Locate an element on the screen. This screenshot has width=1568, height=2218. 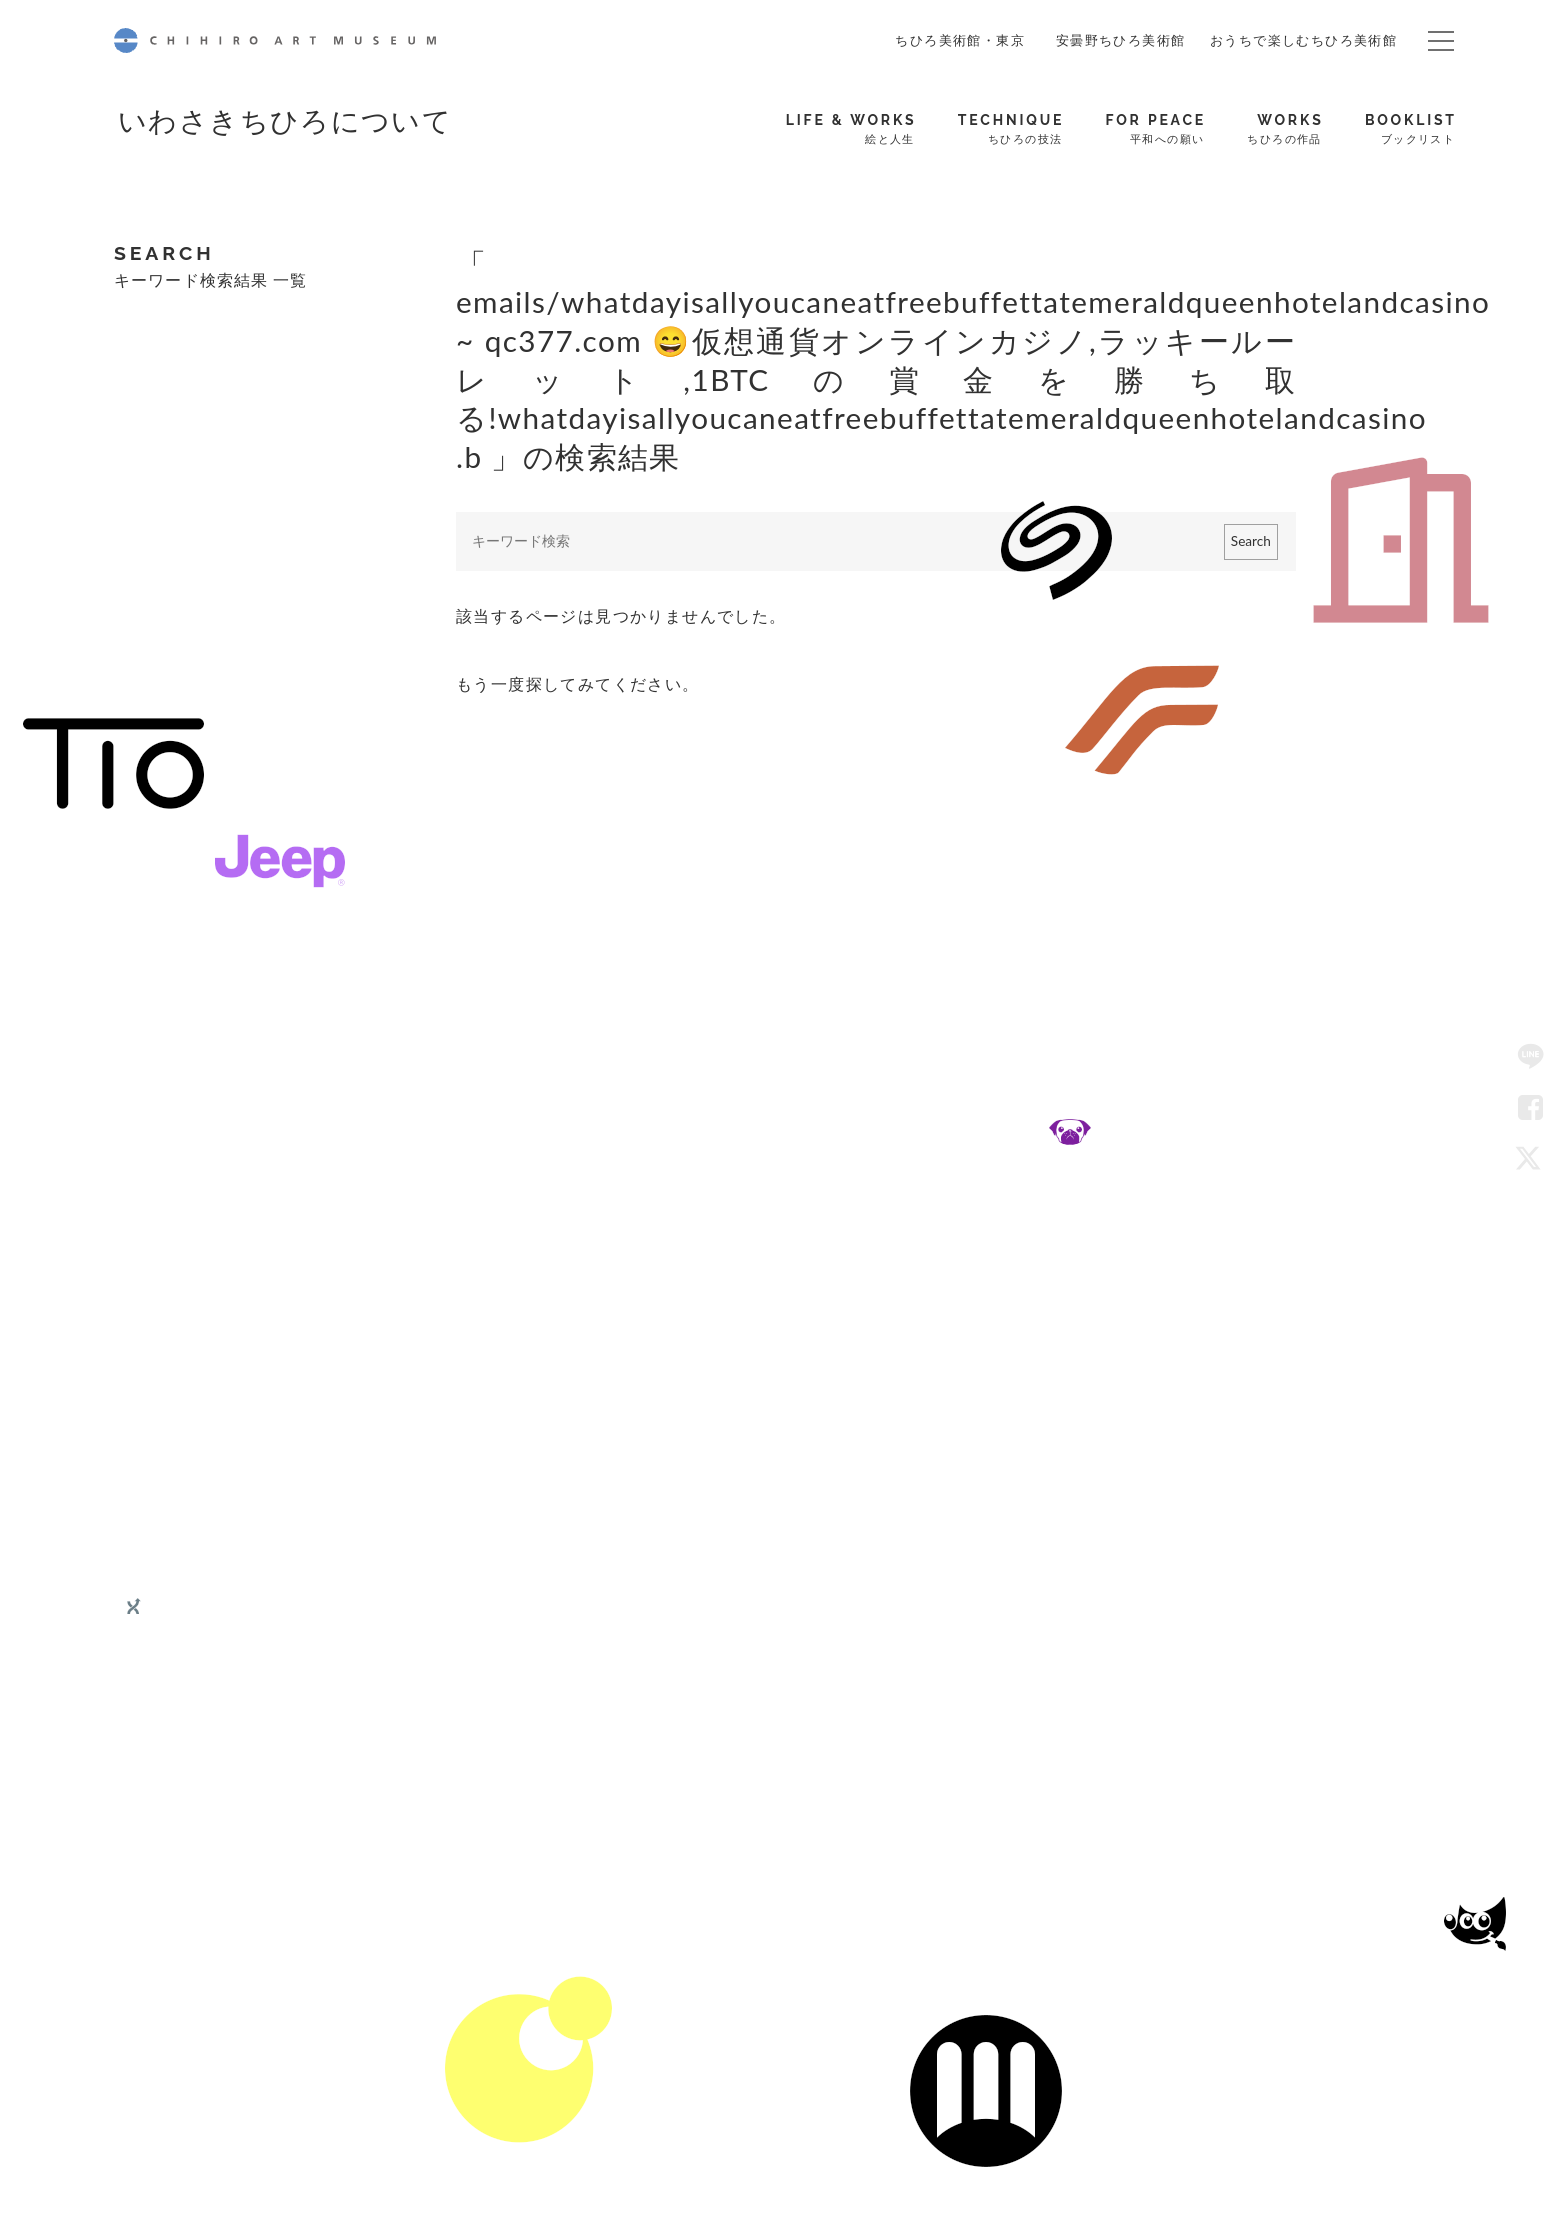
open git extensions application is located at coordinates (134, 1606).